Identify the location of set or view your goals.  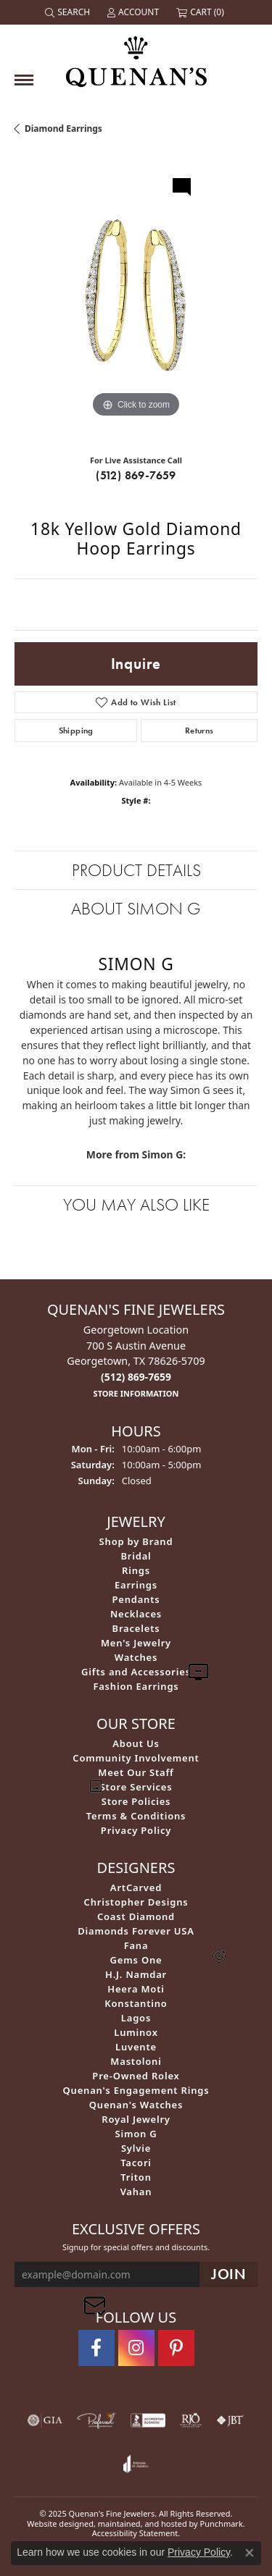
(219, 1956).